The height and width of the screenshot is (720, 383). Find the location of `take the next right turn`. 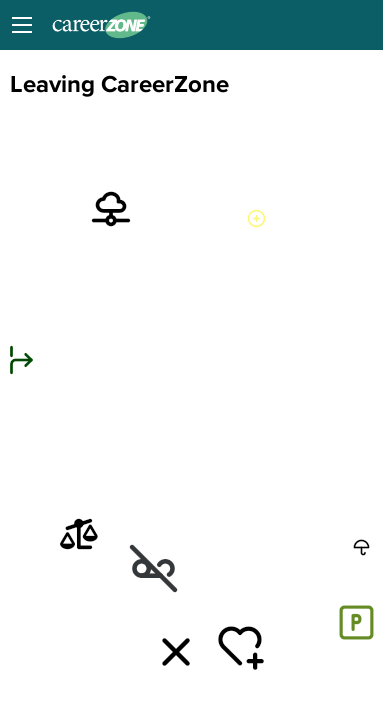

take the next right turn is located at coordinates (20, 360).